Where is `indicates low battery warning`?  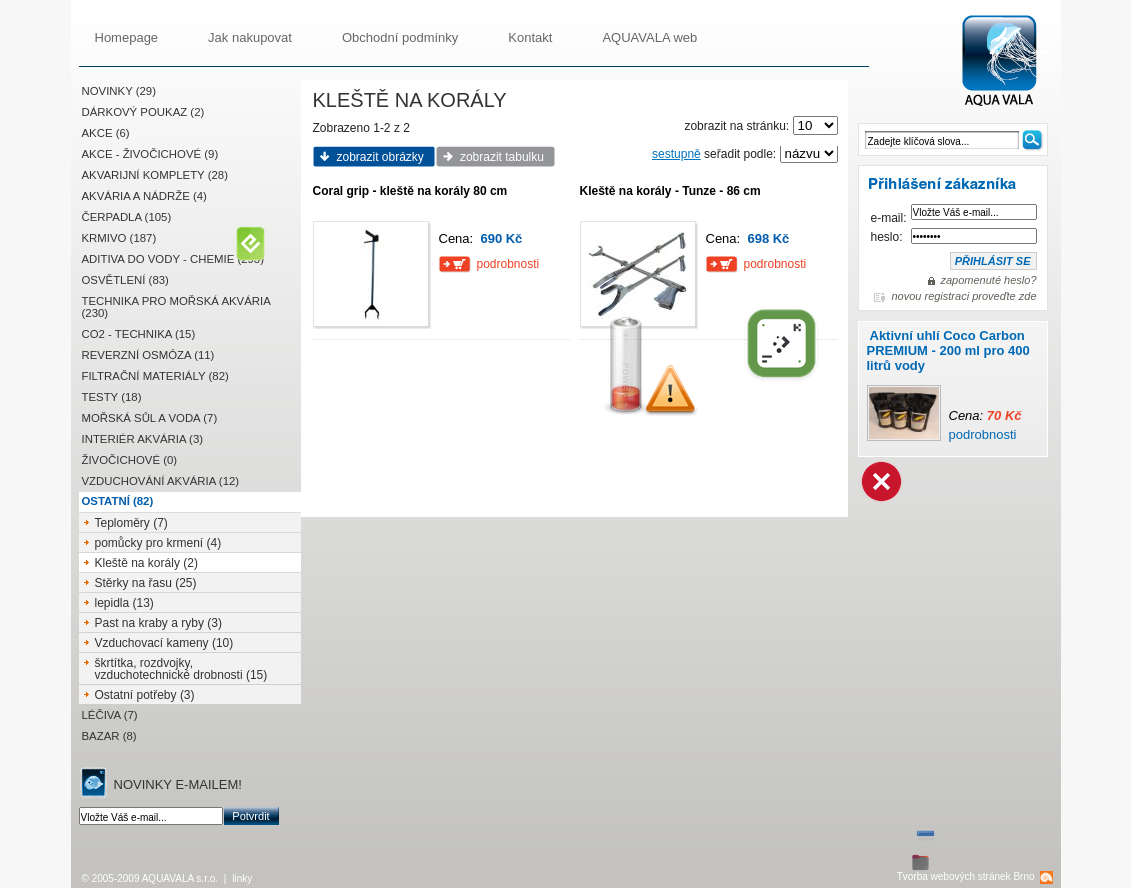 indicates low battery warning is located at coordinates (648, 366).